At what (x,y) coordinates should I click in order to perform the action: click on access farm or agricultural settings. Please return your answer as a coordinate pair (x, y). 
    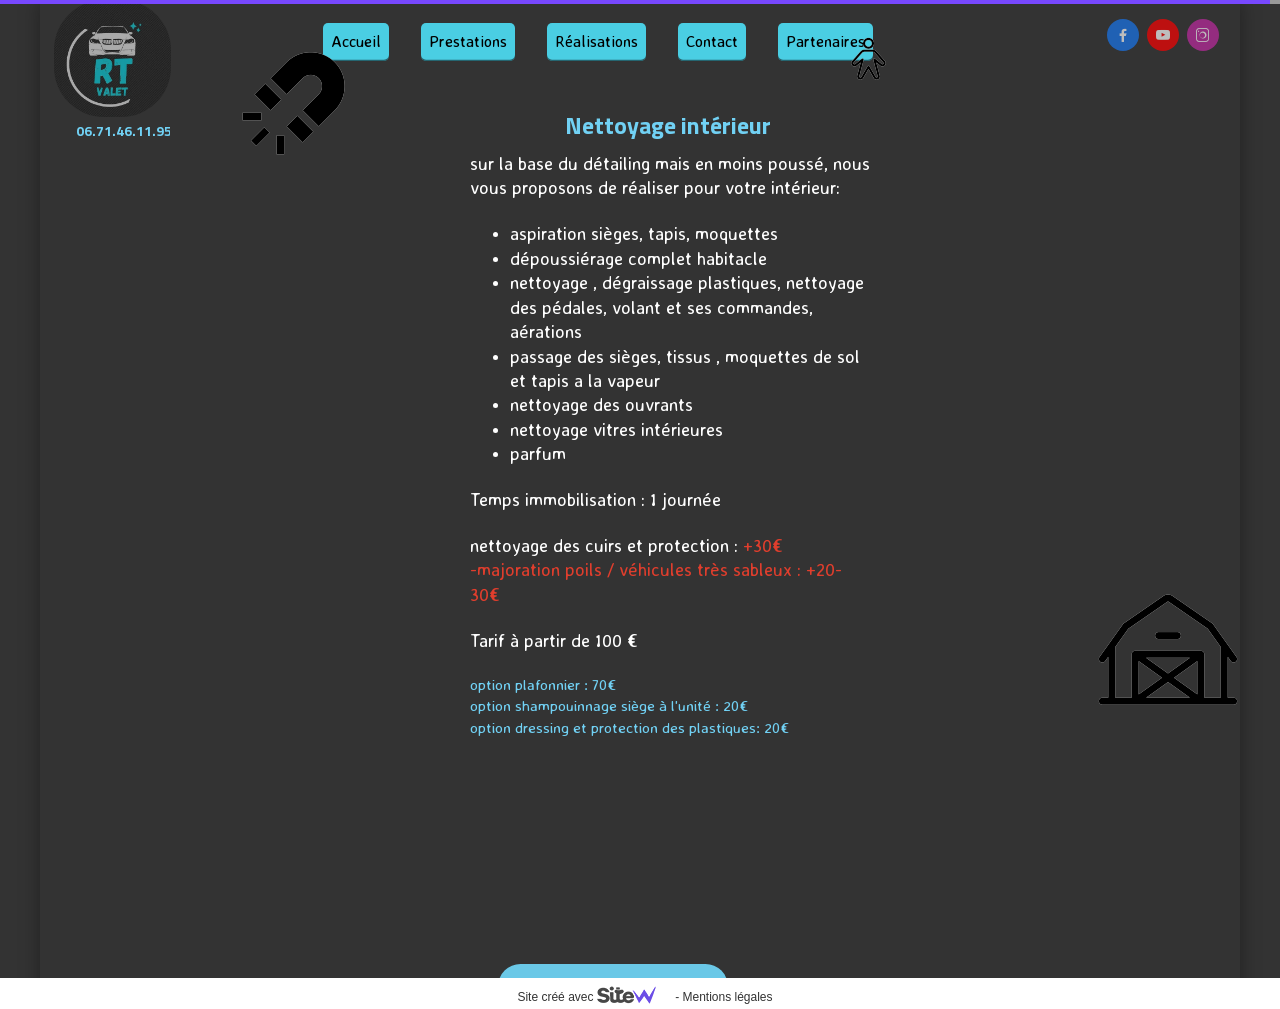
    Looking at the image, I should click on (1168, 659).